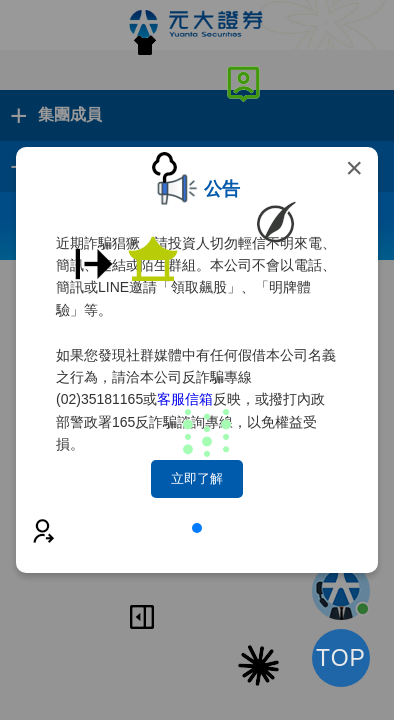 The height and width of the screenshot is (720, 394). Describe the element at coordinates (142, 617) in the screenshot. I see `collapse the sidebar panel` at that location.